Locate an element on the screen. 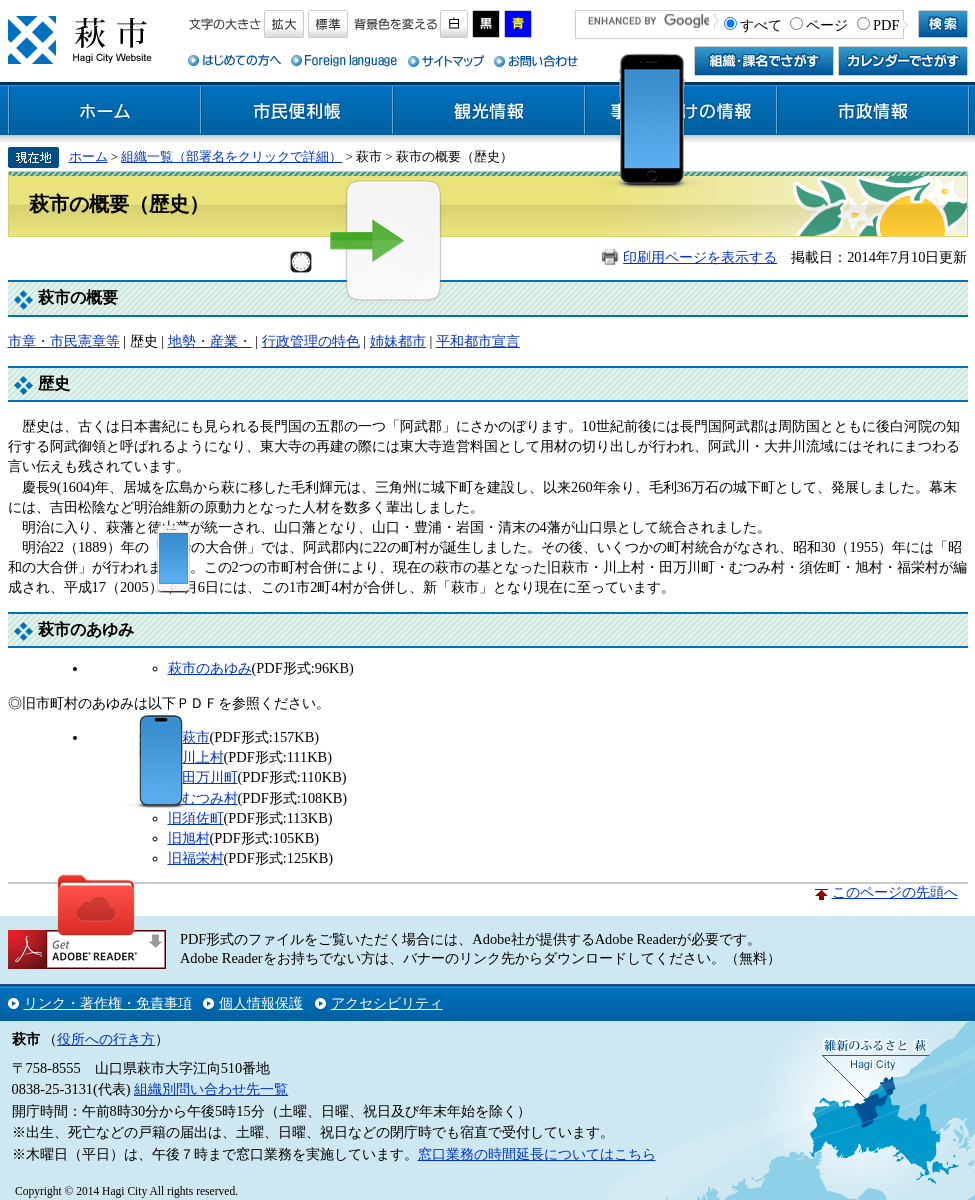  import a document or file is located at coordinates (393, 240).